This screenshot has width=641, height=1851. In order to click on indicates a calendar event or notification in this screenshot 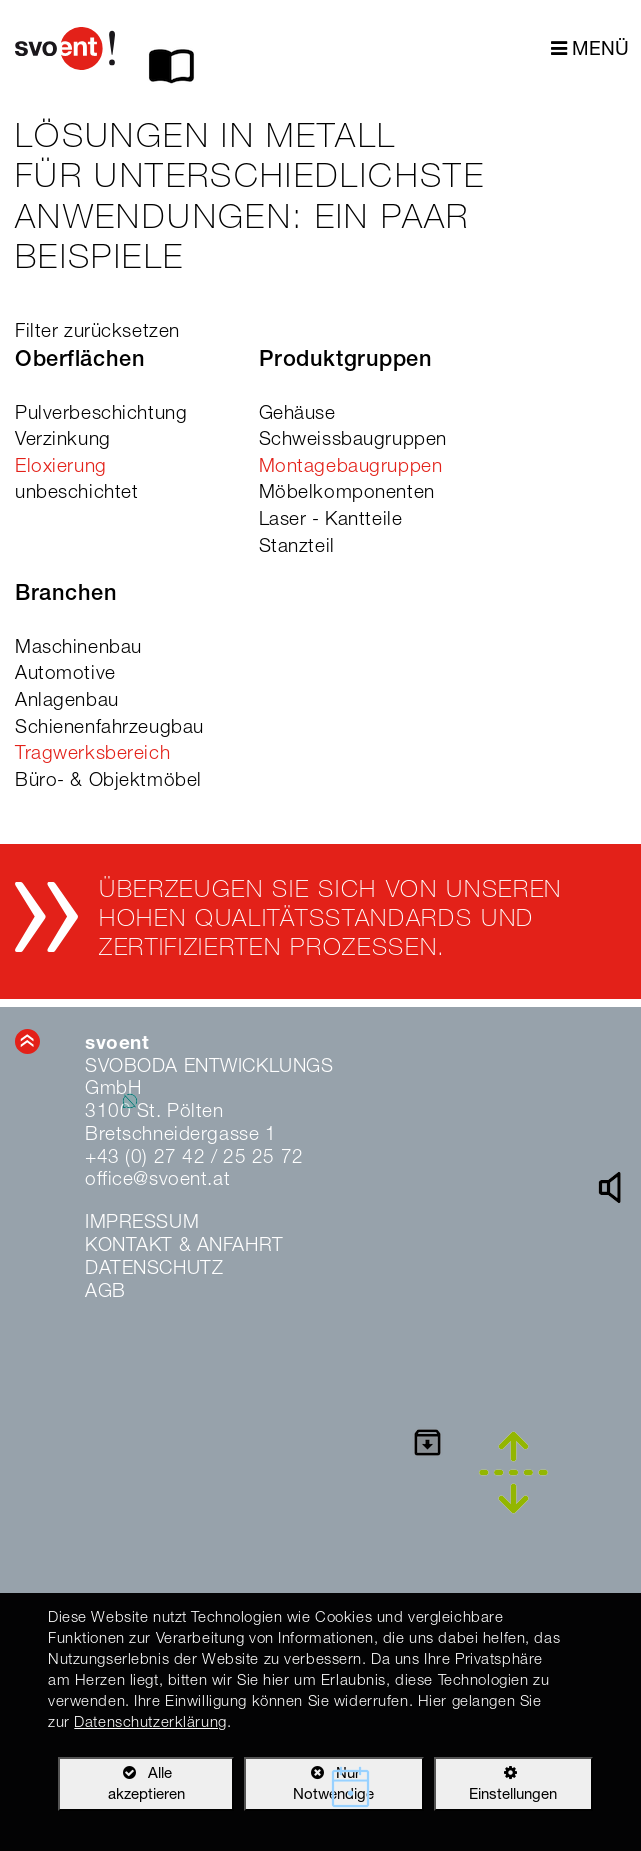, I will do `click(350, 1788)`.